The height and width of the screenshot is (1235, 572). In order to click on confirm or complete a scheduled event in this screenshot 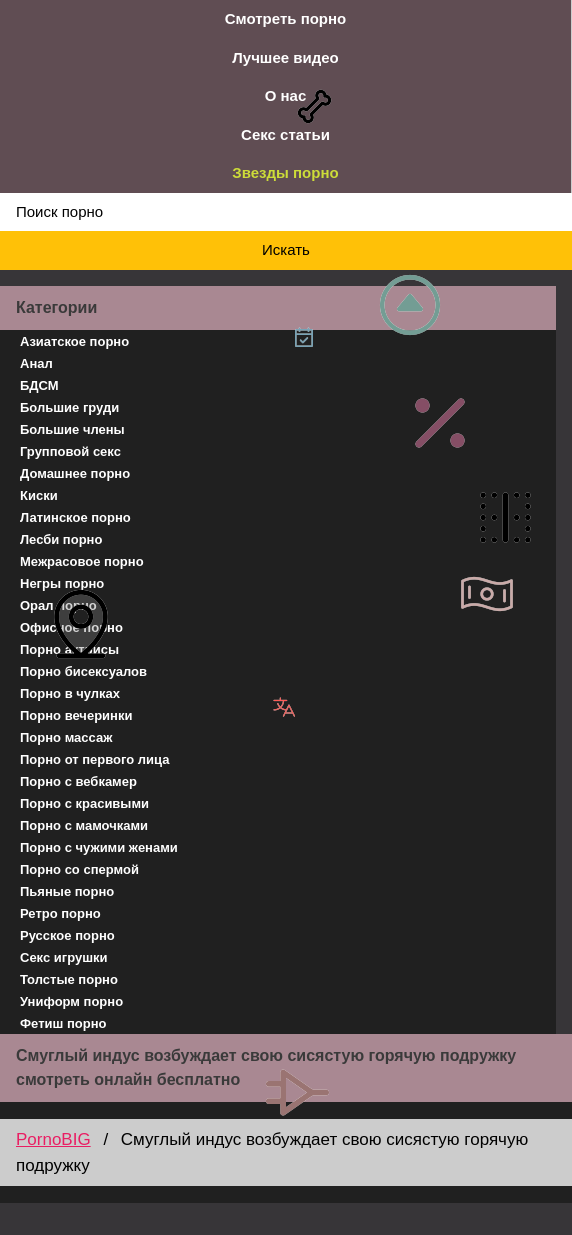, I will do `click(304, 338)`.